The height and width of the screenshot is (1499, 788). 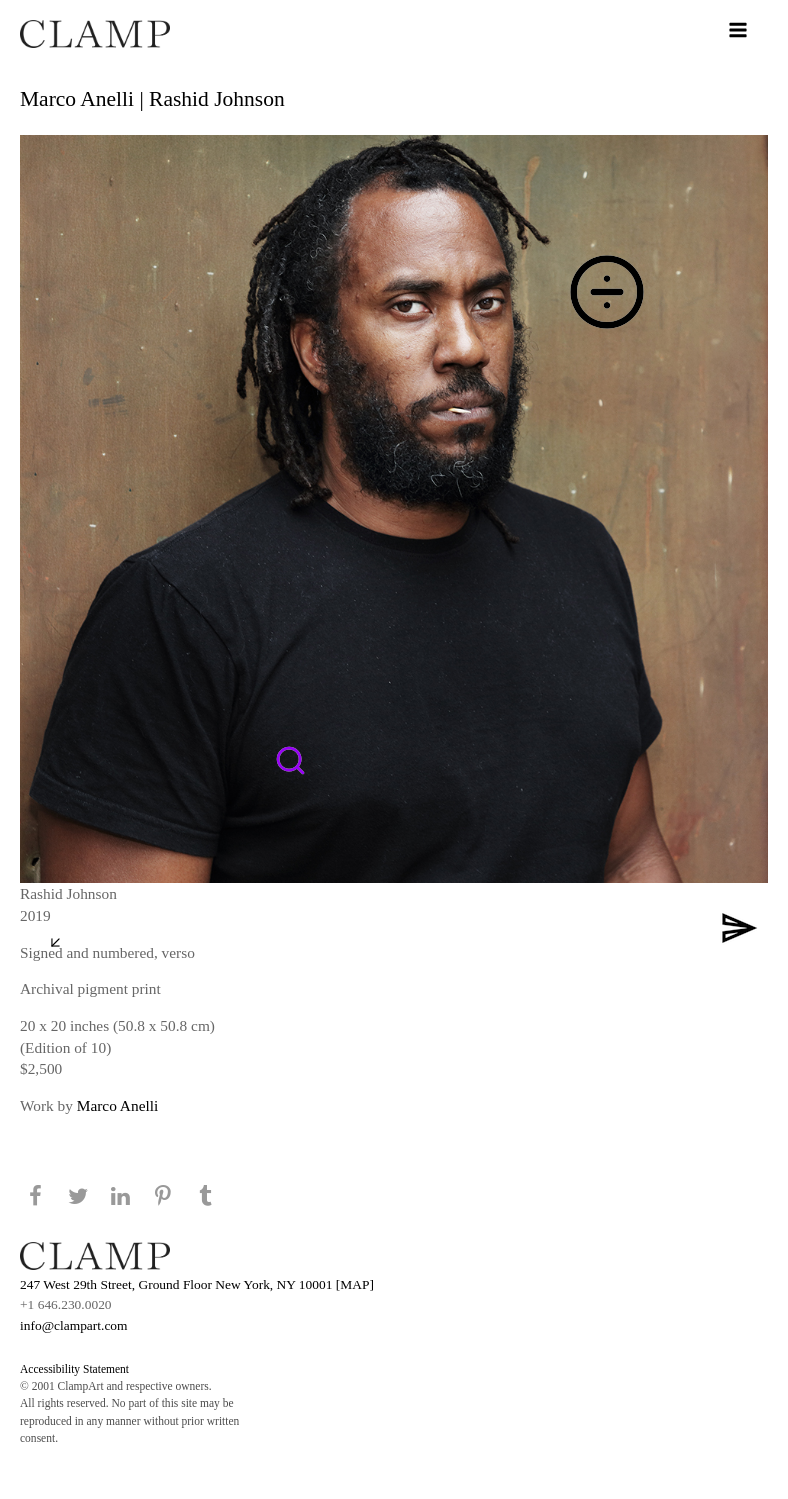 What do you see at coordinates (290, 760) in the screenshot?
I see `search for content or items` at bounding box center [290, 760].